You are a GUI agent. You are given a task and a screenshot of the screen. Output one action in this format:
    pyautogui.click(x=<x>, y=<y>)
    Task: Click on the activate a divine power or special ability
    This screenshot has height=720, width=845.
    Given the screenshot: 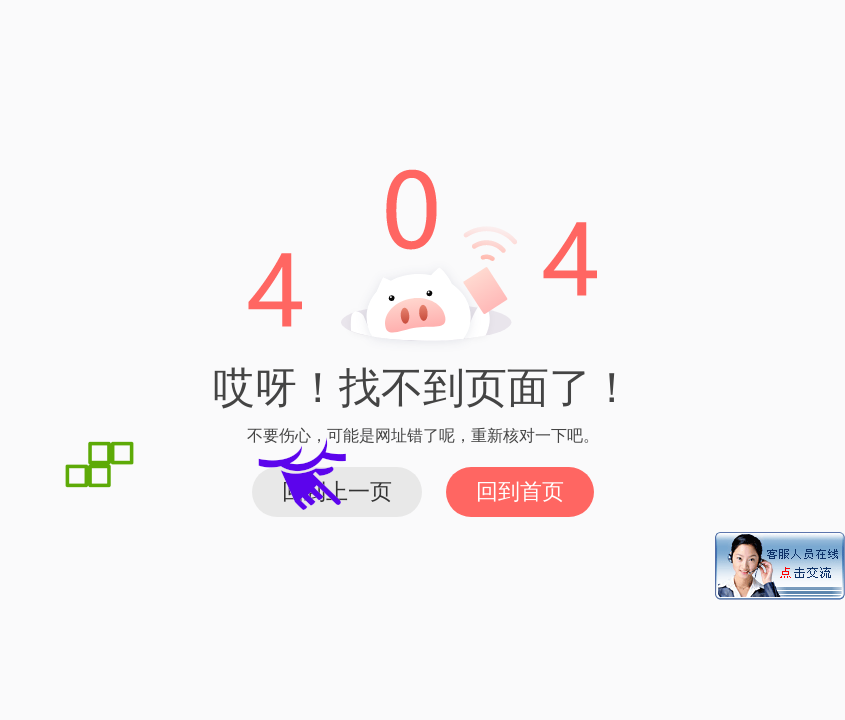 What is the action you would take?
    pyautogui.click(x=302, y=480)
    